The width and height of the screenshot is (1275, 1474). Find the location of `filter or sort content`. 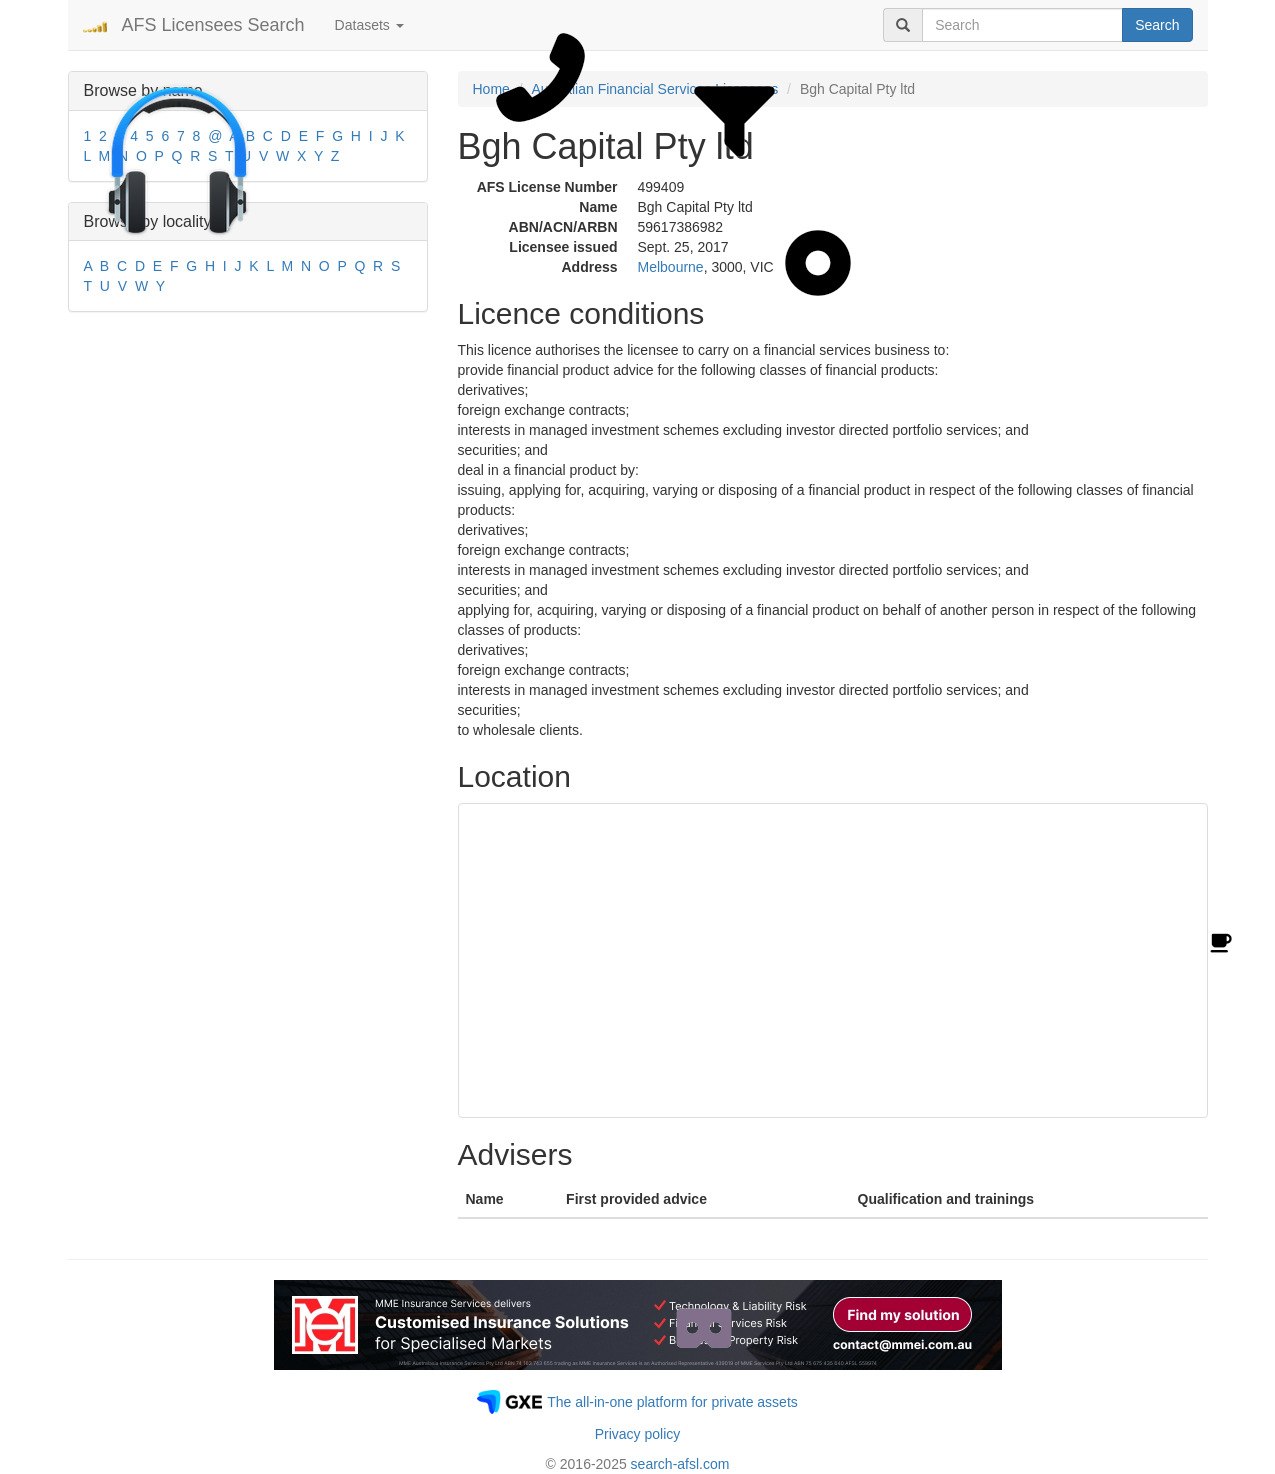

filter or sort content is located at coordinates (734, 116).